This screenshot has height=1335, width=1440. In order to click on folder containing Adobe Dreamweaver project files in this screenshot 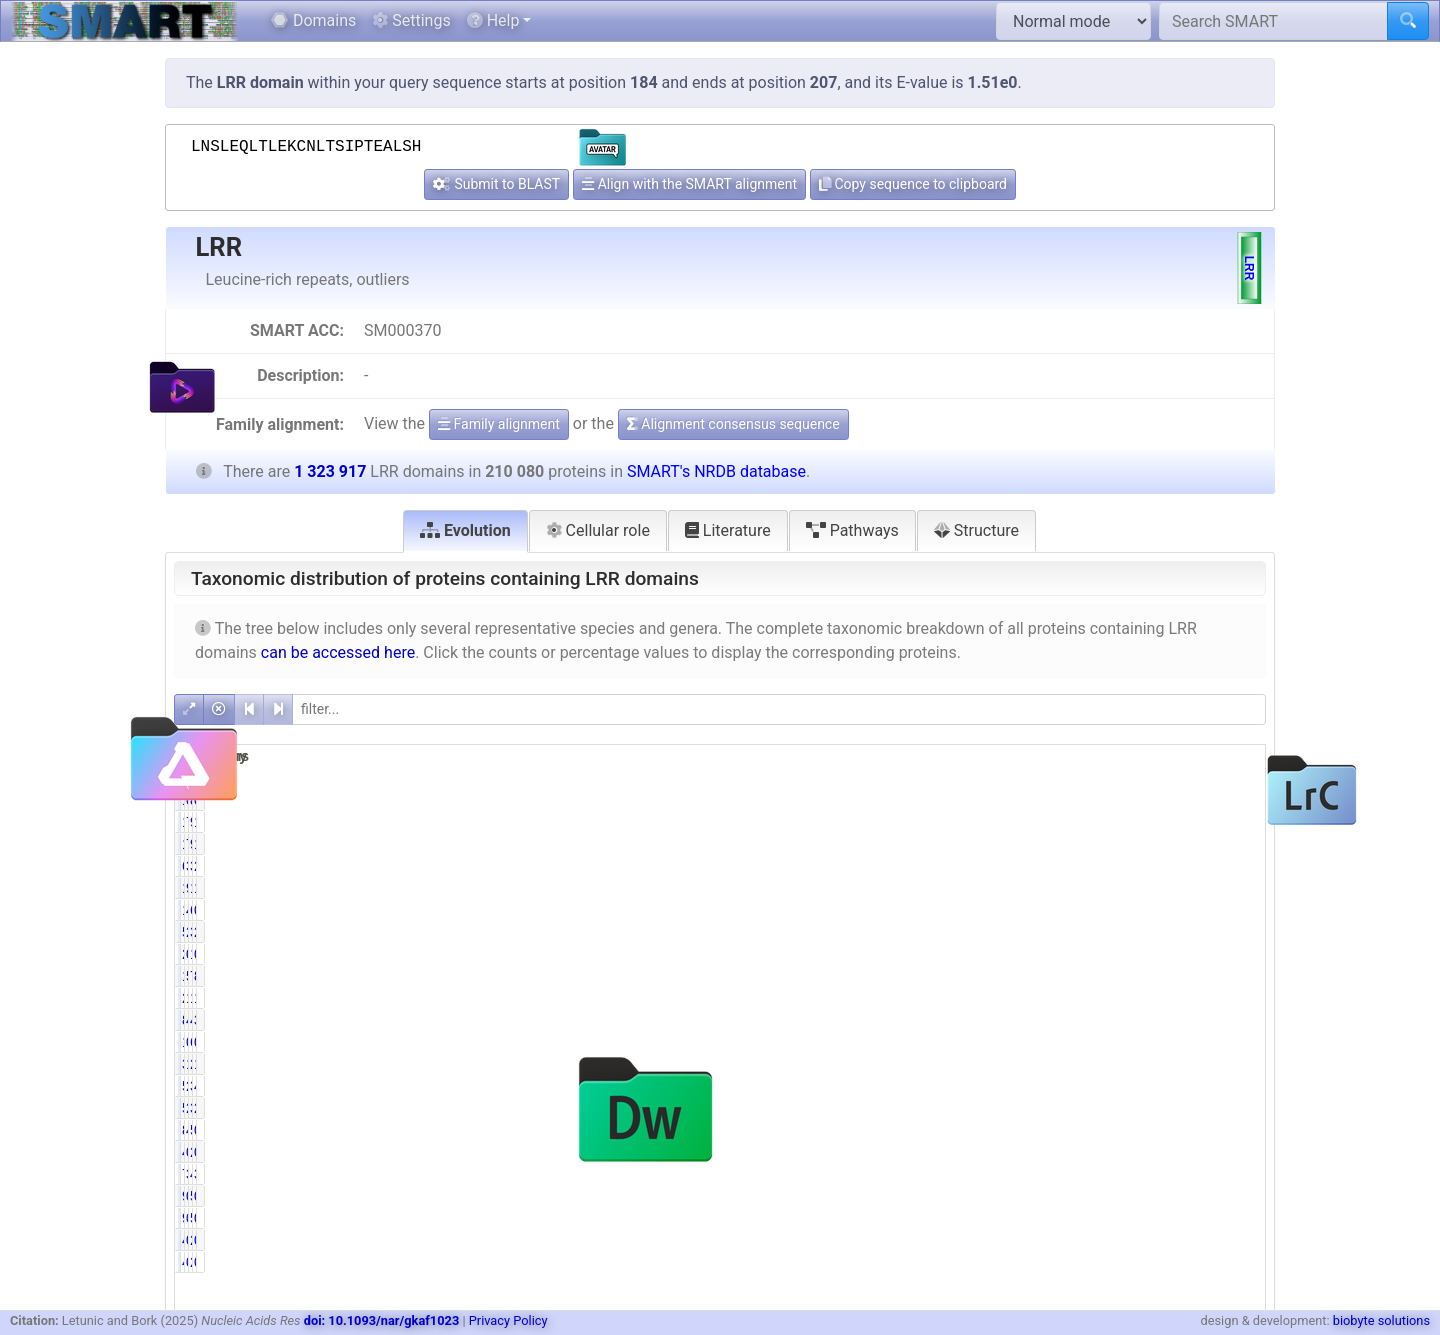, I will do `click(645, 1113)`.